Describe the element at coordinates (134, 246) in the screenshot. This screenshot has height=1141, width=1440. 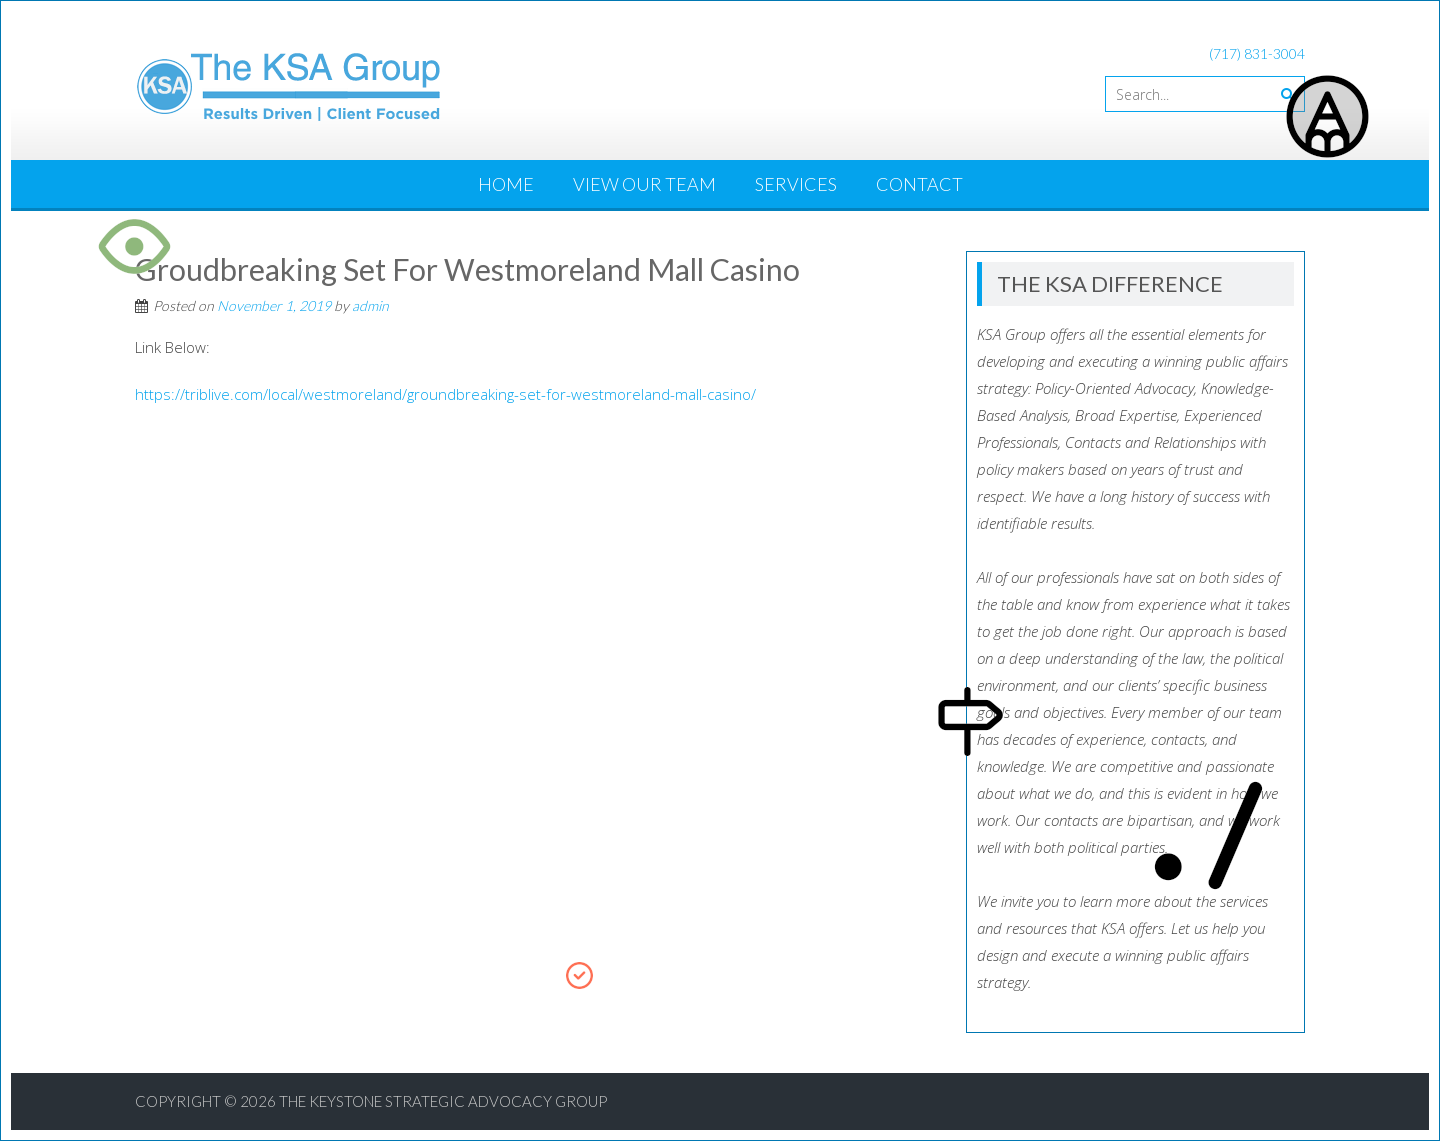
I see `view or preview content` at that location.